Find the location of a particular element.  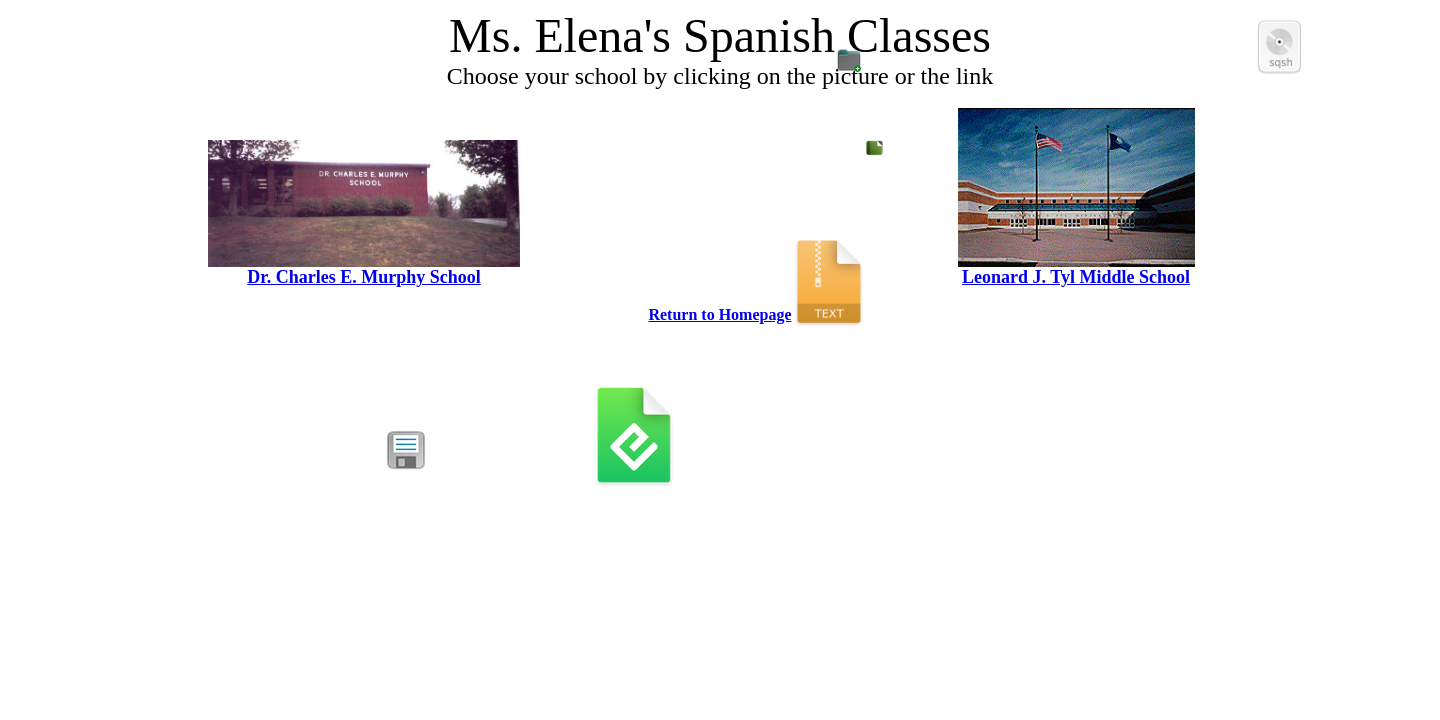

save file to disk is located at coordinates (406, 450).